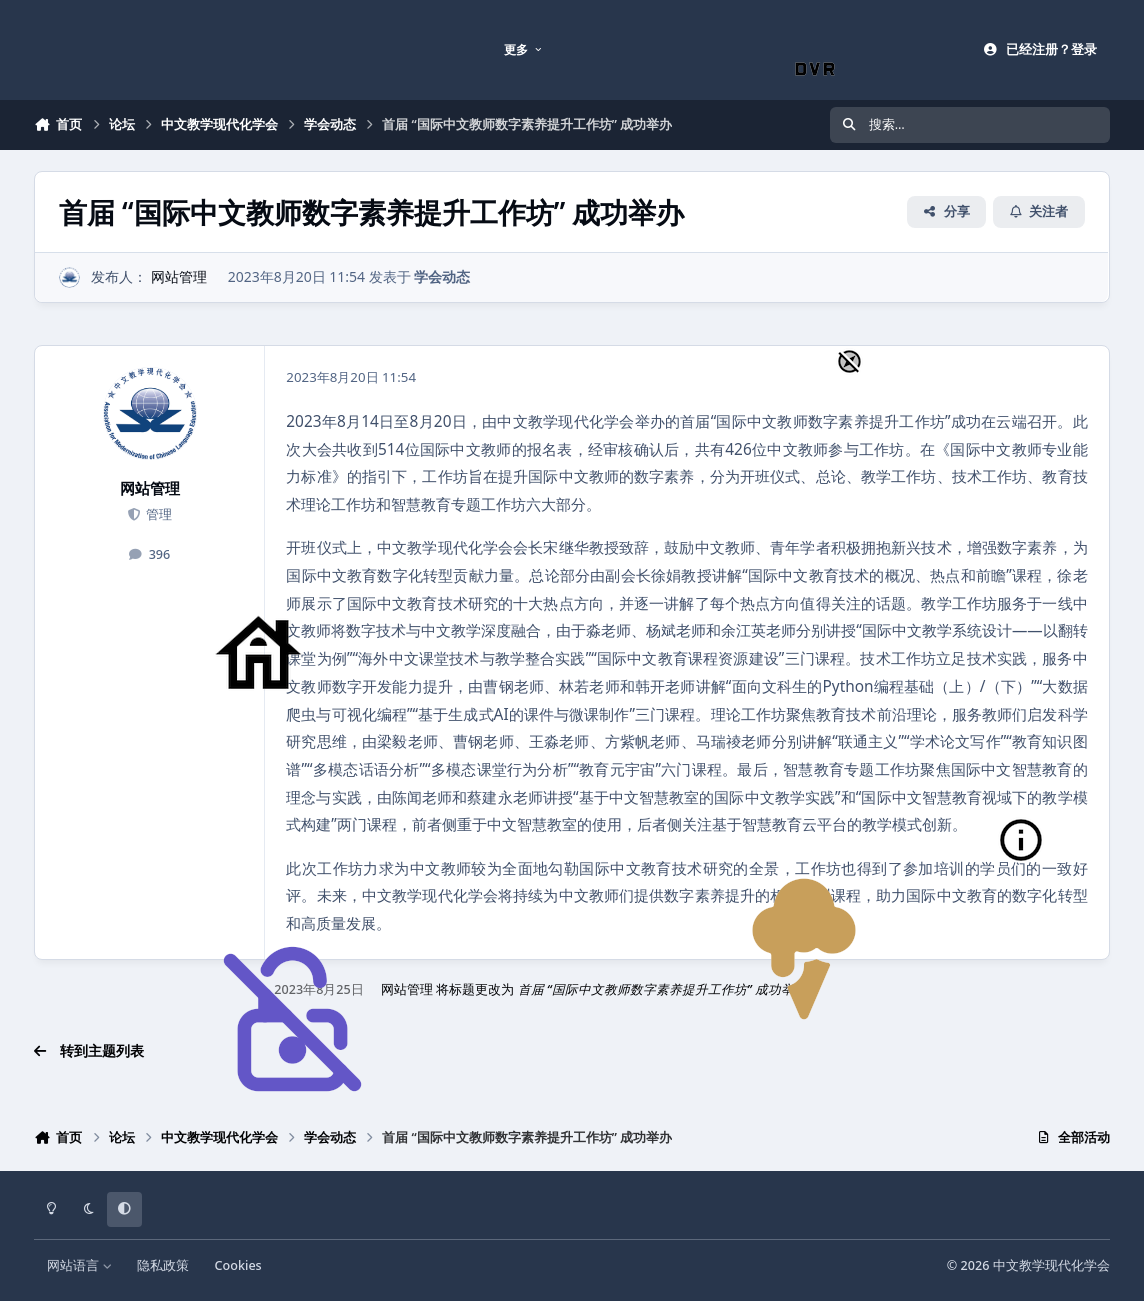 The image size is (1144, 1301). I want to click on unlock feature is unavailable or disabled, so click(292, 1022).